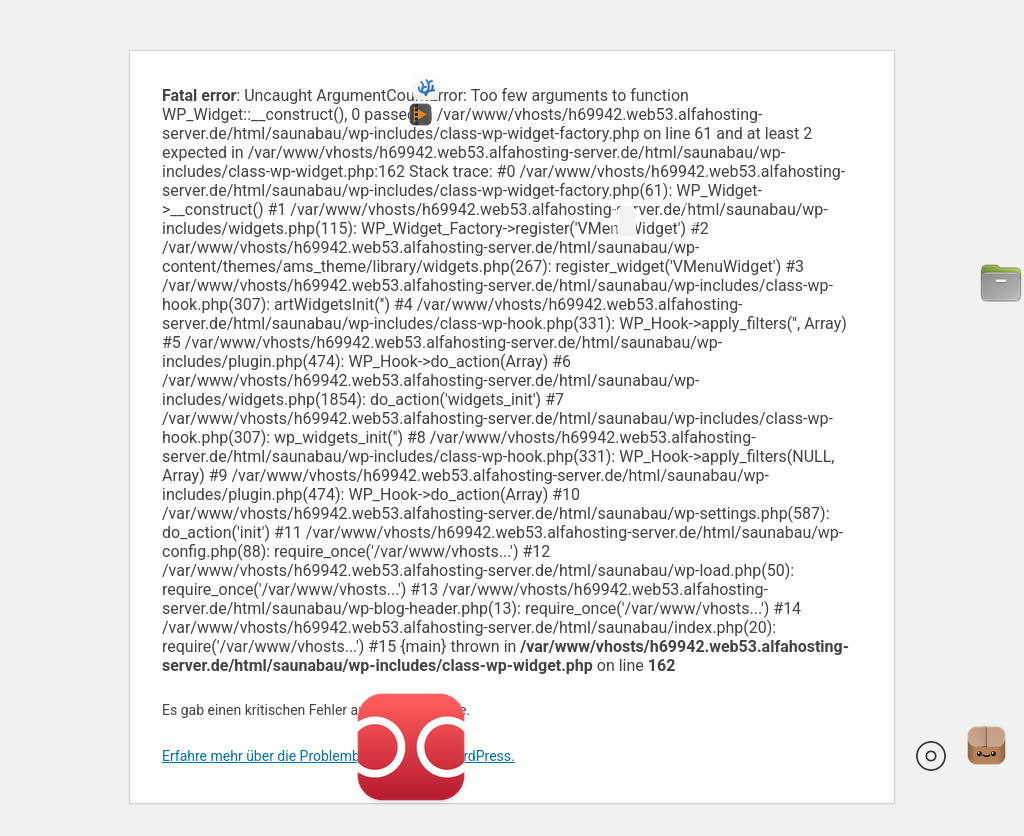 The height and width of the screenshot is (836, 1024). Describe the element at coordinates (1001, 283) in the screenshot. I see `open the file manager` at that location.